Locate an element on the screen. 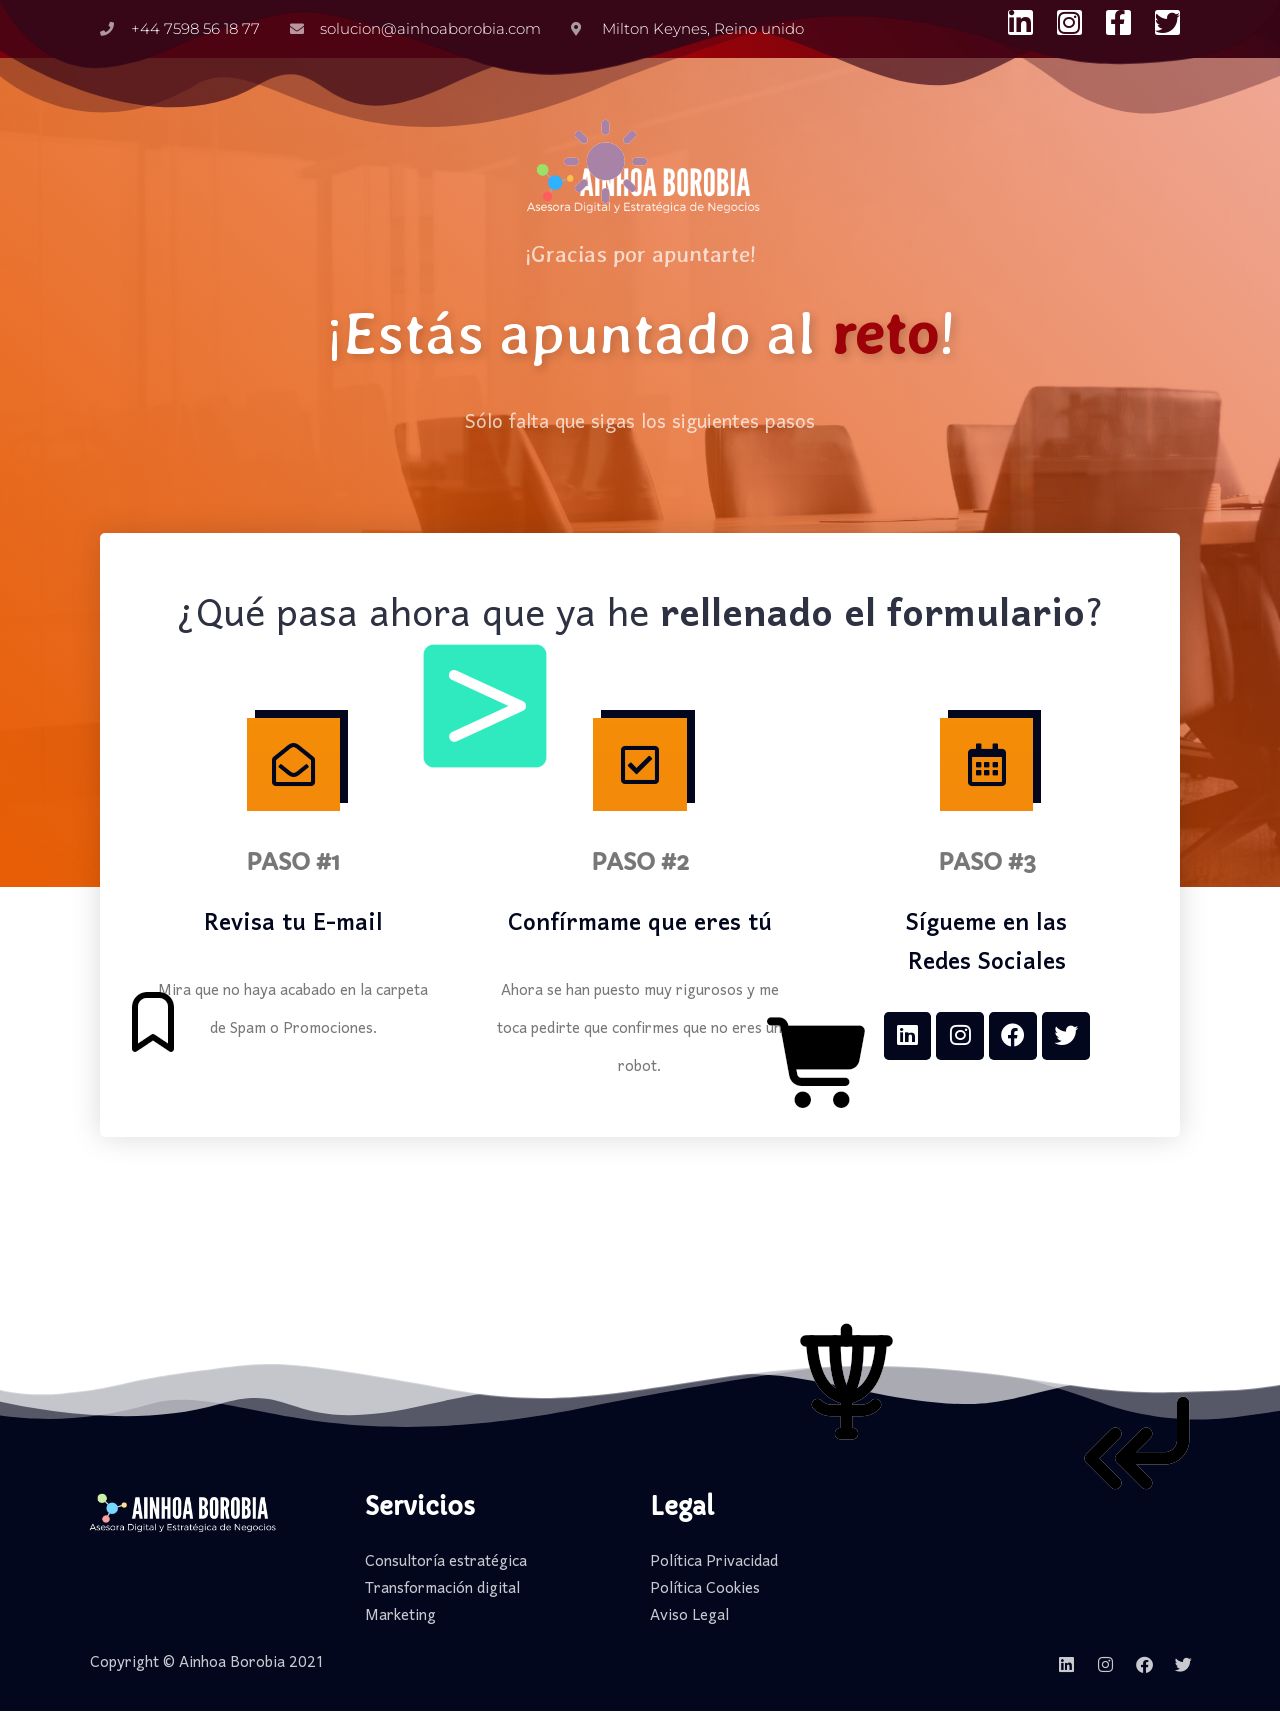 The image size is (1280, 1713). switch to light mode is located at coordinates (605, 161).